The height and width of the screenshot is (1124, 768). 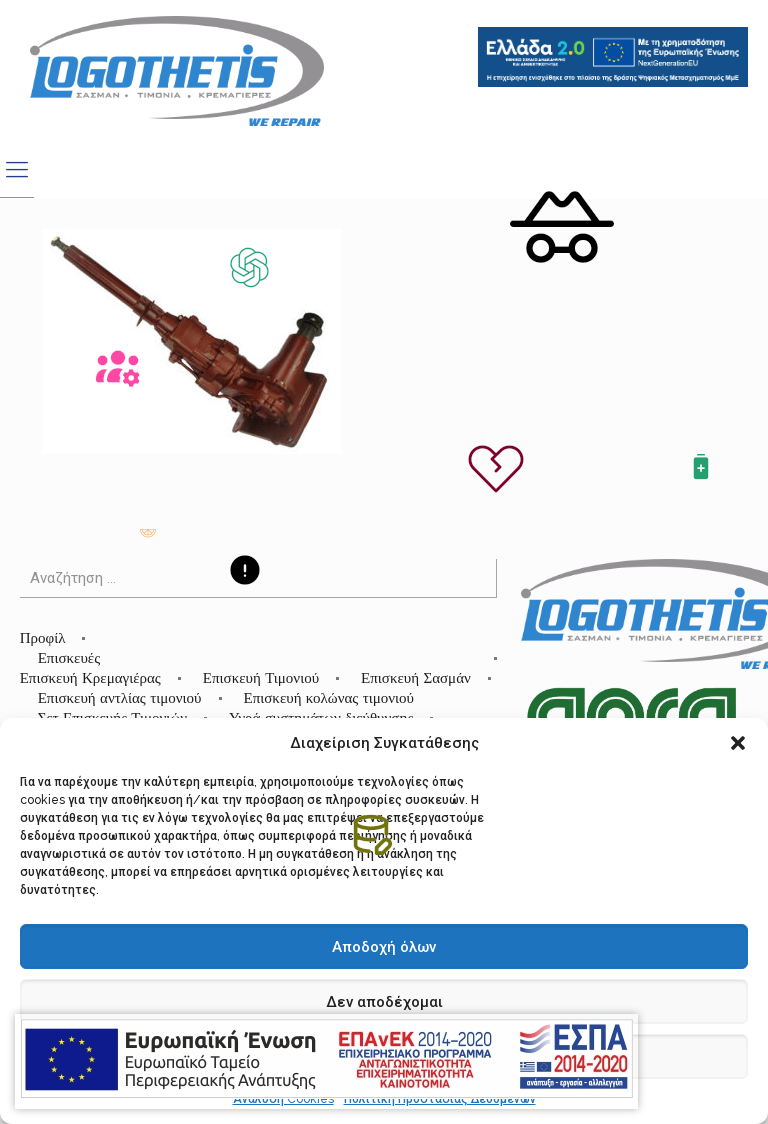 I want to click on enable incognito or private browsing mode, so click(x=562, y=227).